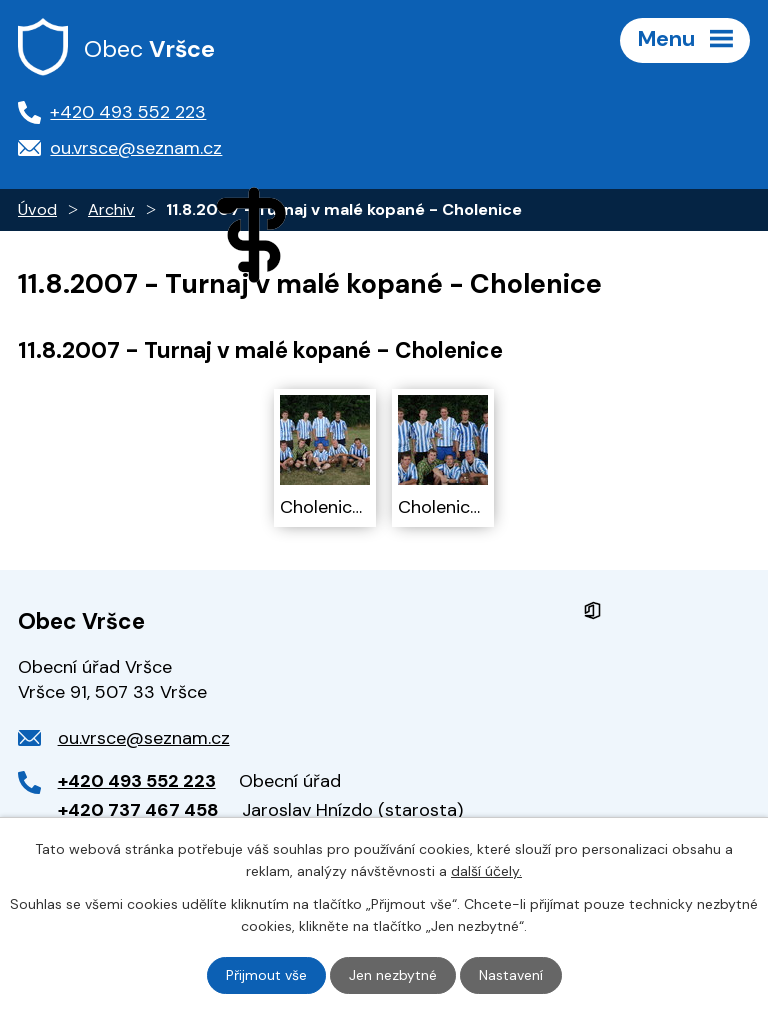 The height and width of the screenshot is (1013, 768). What do you see at coordinates (254, 235) in the screenshot?
I see `access medical or healthcare services` at bounding box center [254, 235].